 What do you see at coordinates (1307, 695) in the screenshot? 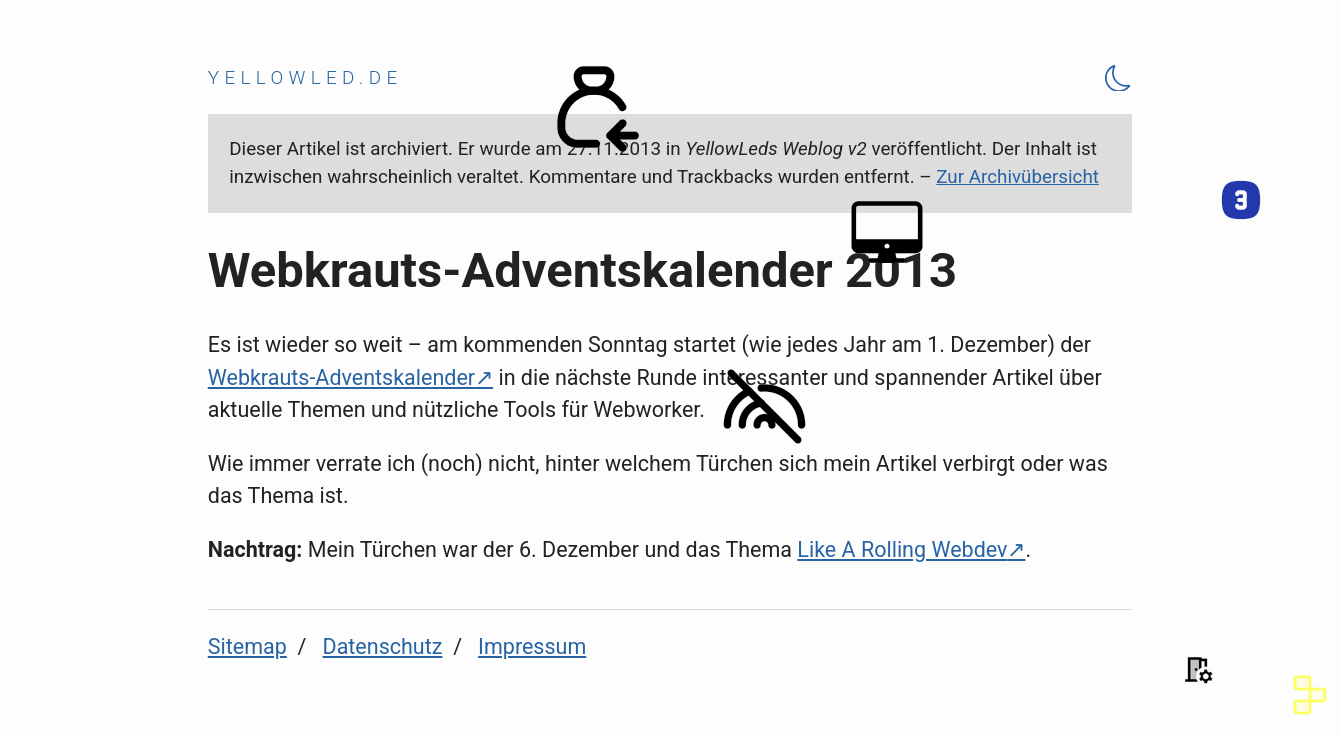
I see `open Replit coding environment` at bounding box center [1307, 695].